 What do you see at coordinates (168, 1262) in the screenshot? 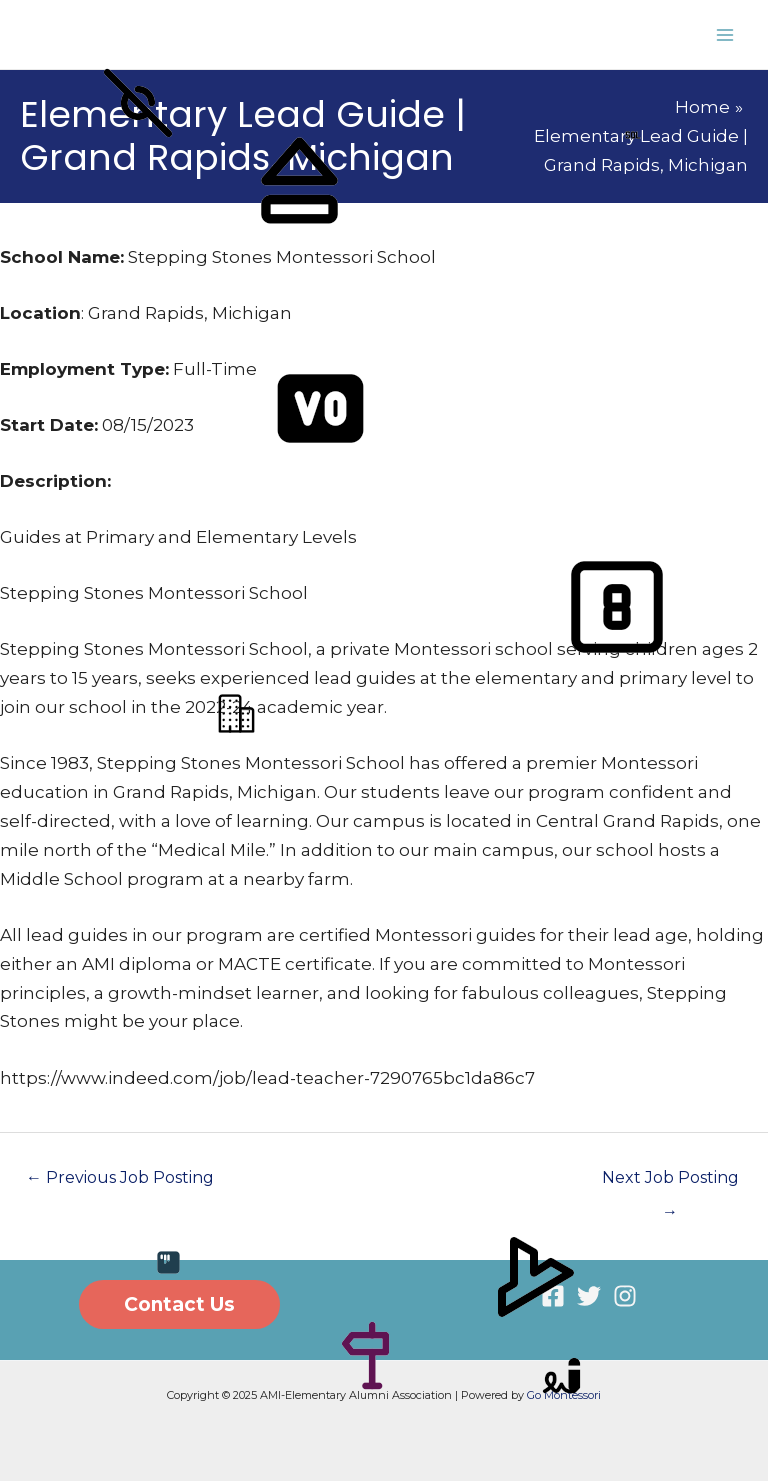
I see `align content to the top-left corner` at bounding box center [168, 1262].